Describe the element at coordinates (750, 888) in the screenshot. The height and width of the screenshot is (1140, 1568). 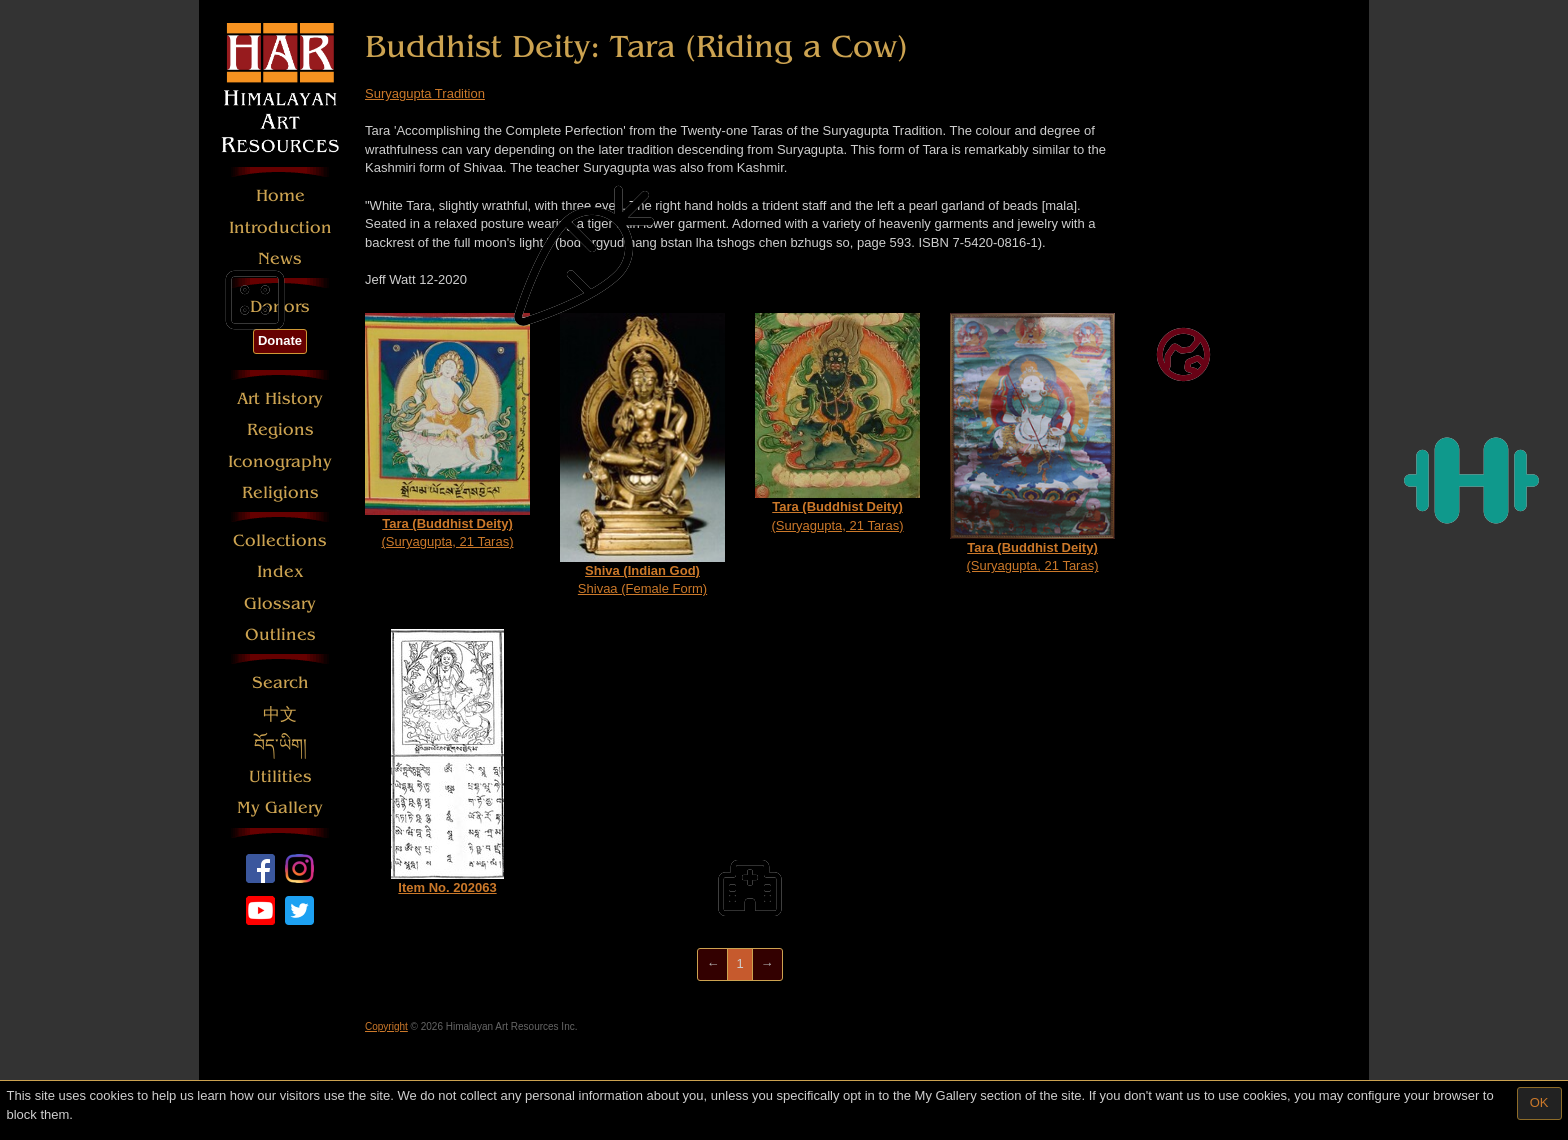
I see `view nearby hospitals or medical facilities` at that location.